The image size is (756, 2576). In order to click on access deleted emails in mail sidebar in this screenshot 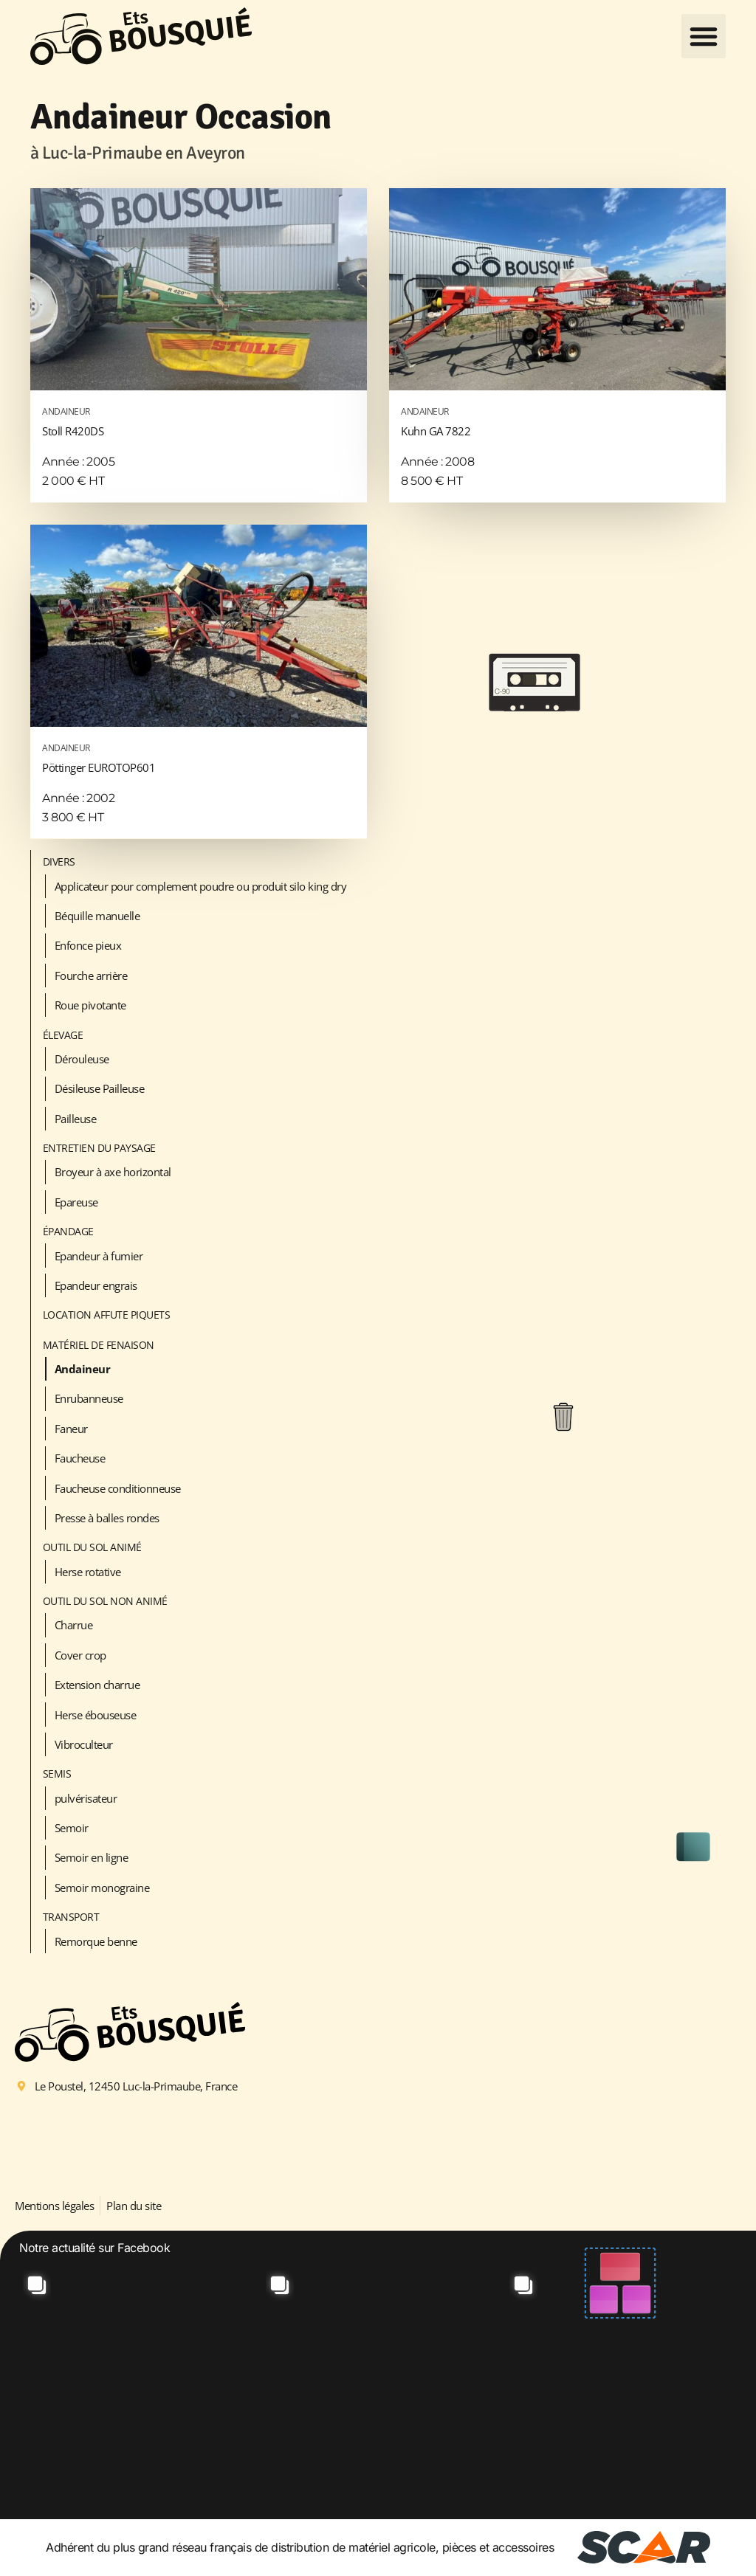, I will do `click(563, 1417)`.